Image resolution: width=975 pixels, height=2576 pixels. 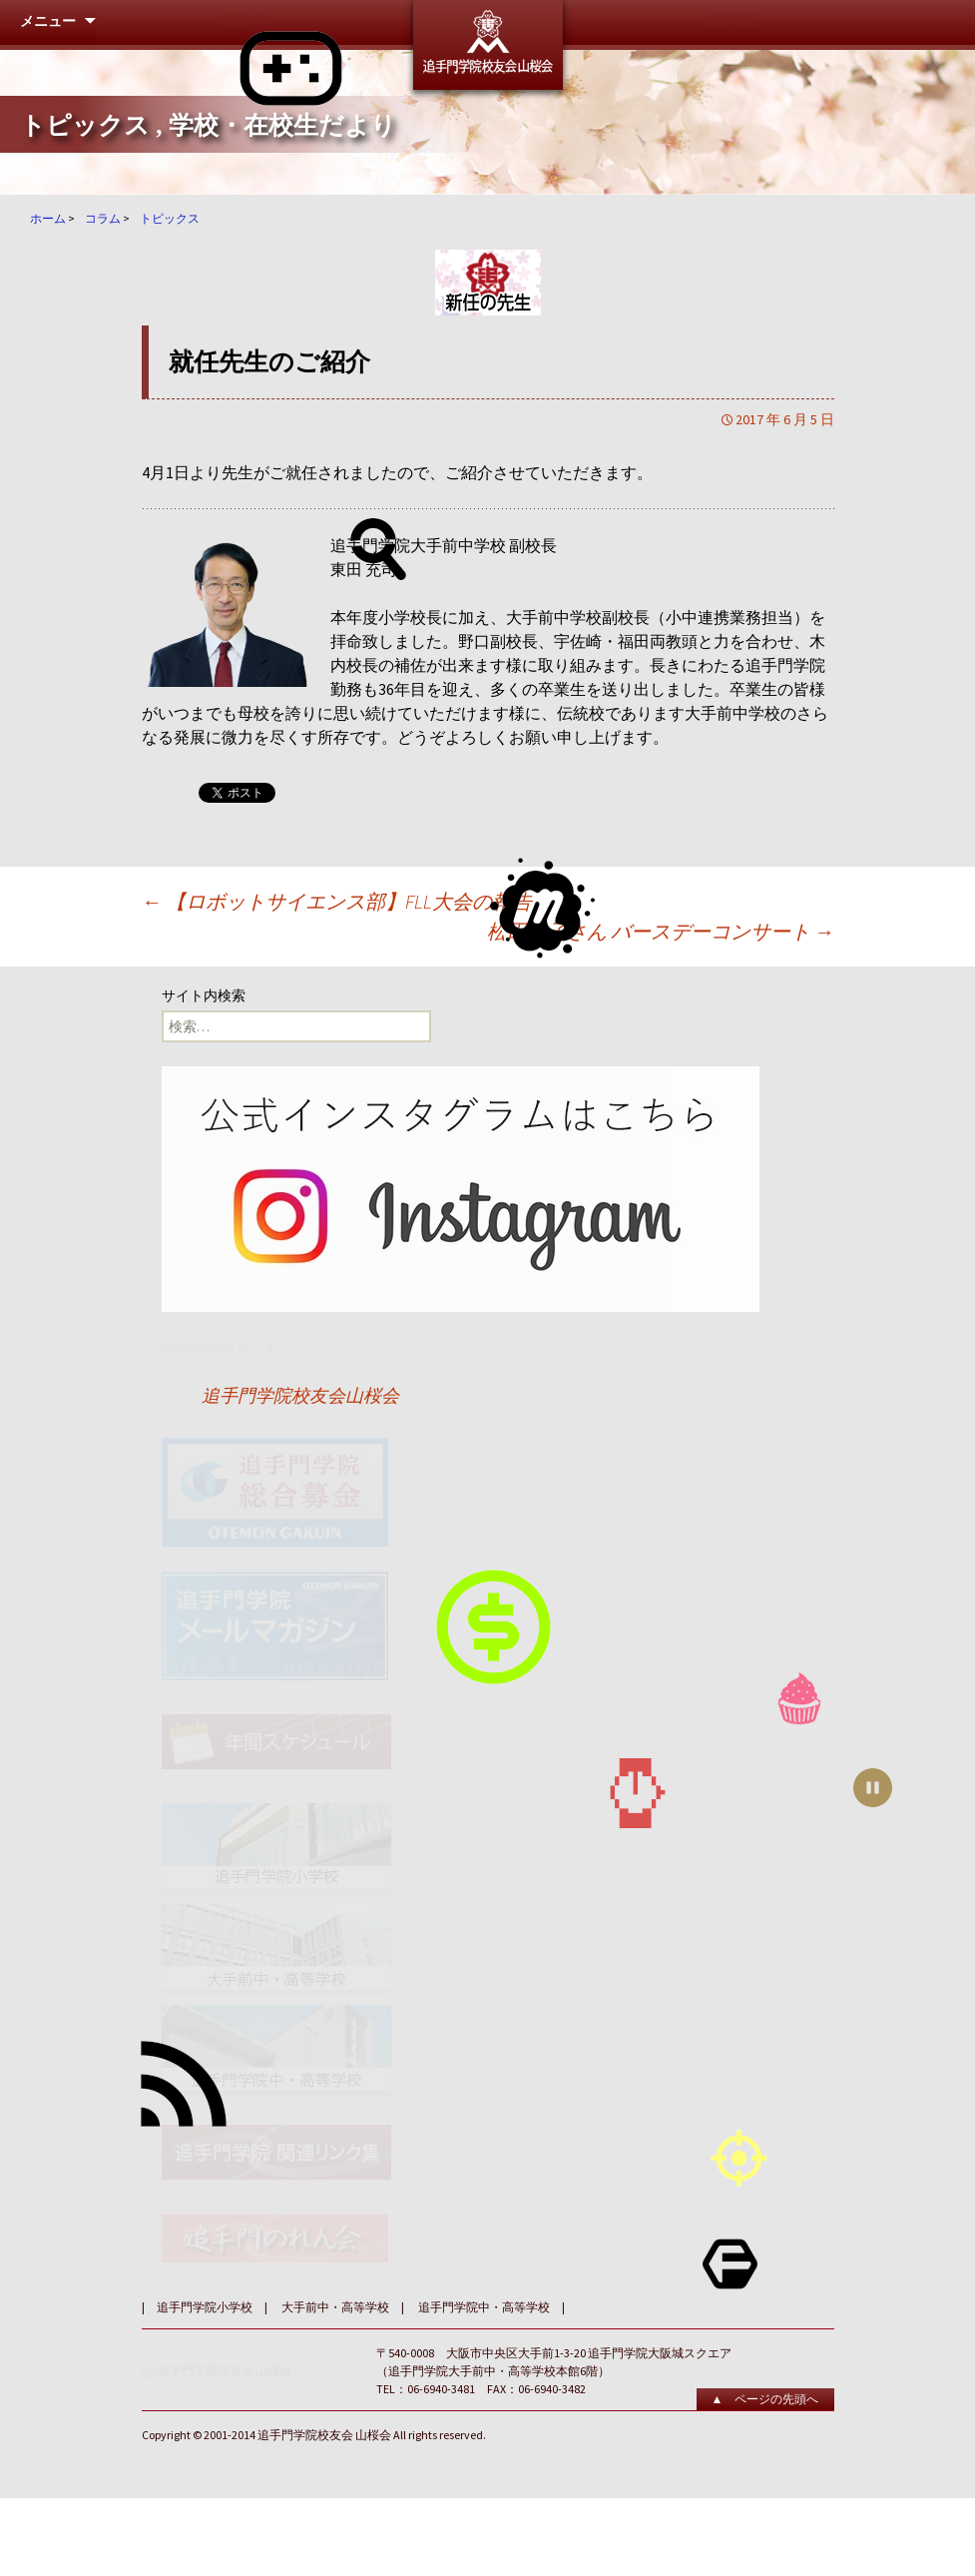 I want to click on vanilla extract css framework logo, so click(x=799, y=1698).